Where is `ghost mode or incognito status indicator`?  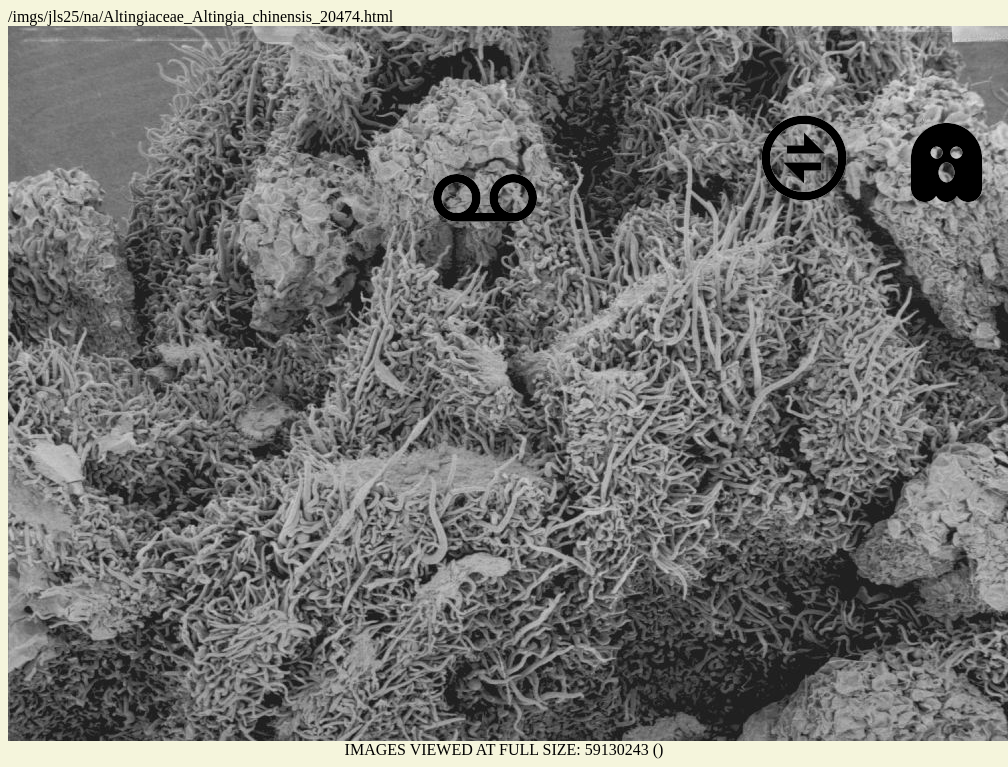 ghost mode or incognito status indicator is located at coordinates (946, 162).